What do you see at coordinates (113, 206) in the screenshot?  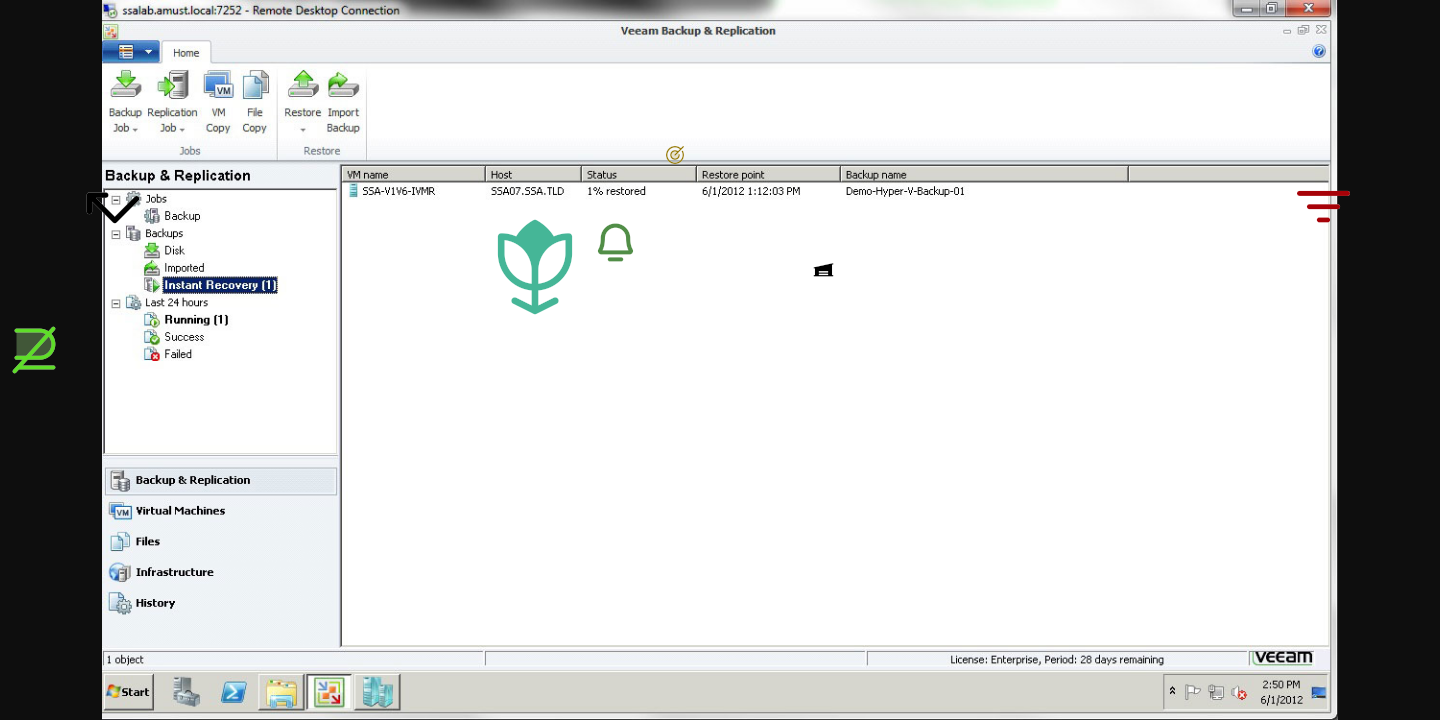 I see `go back to previous step` at bounding box center [113, 206].